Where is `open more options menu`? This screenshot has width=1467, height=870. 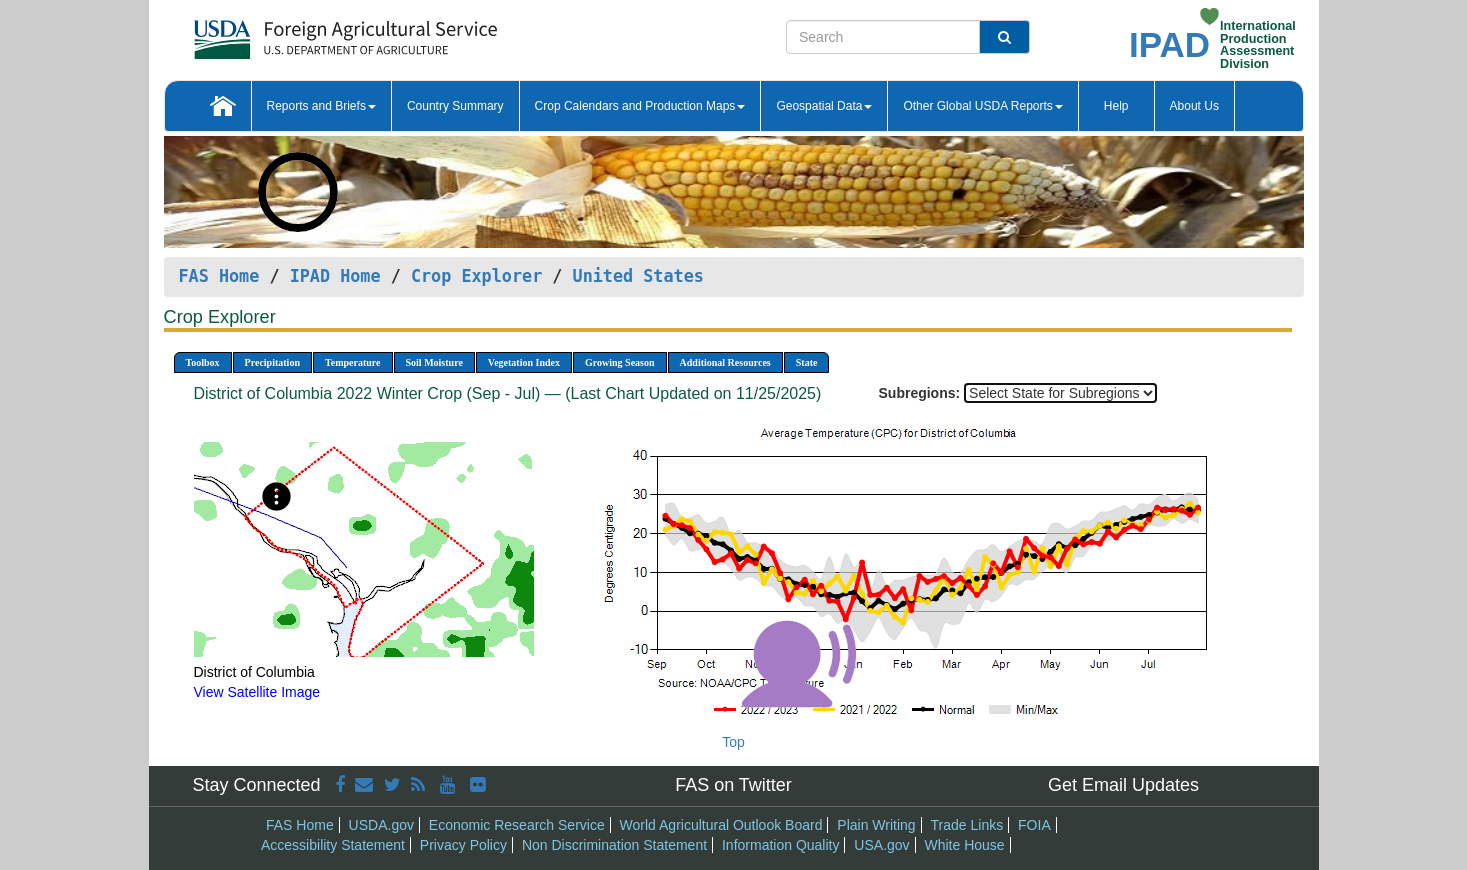
open more options menu is located at coordinates (276, 496).